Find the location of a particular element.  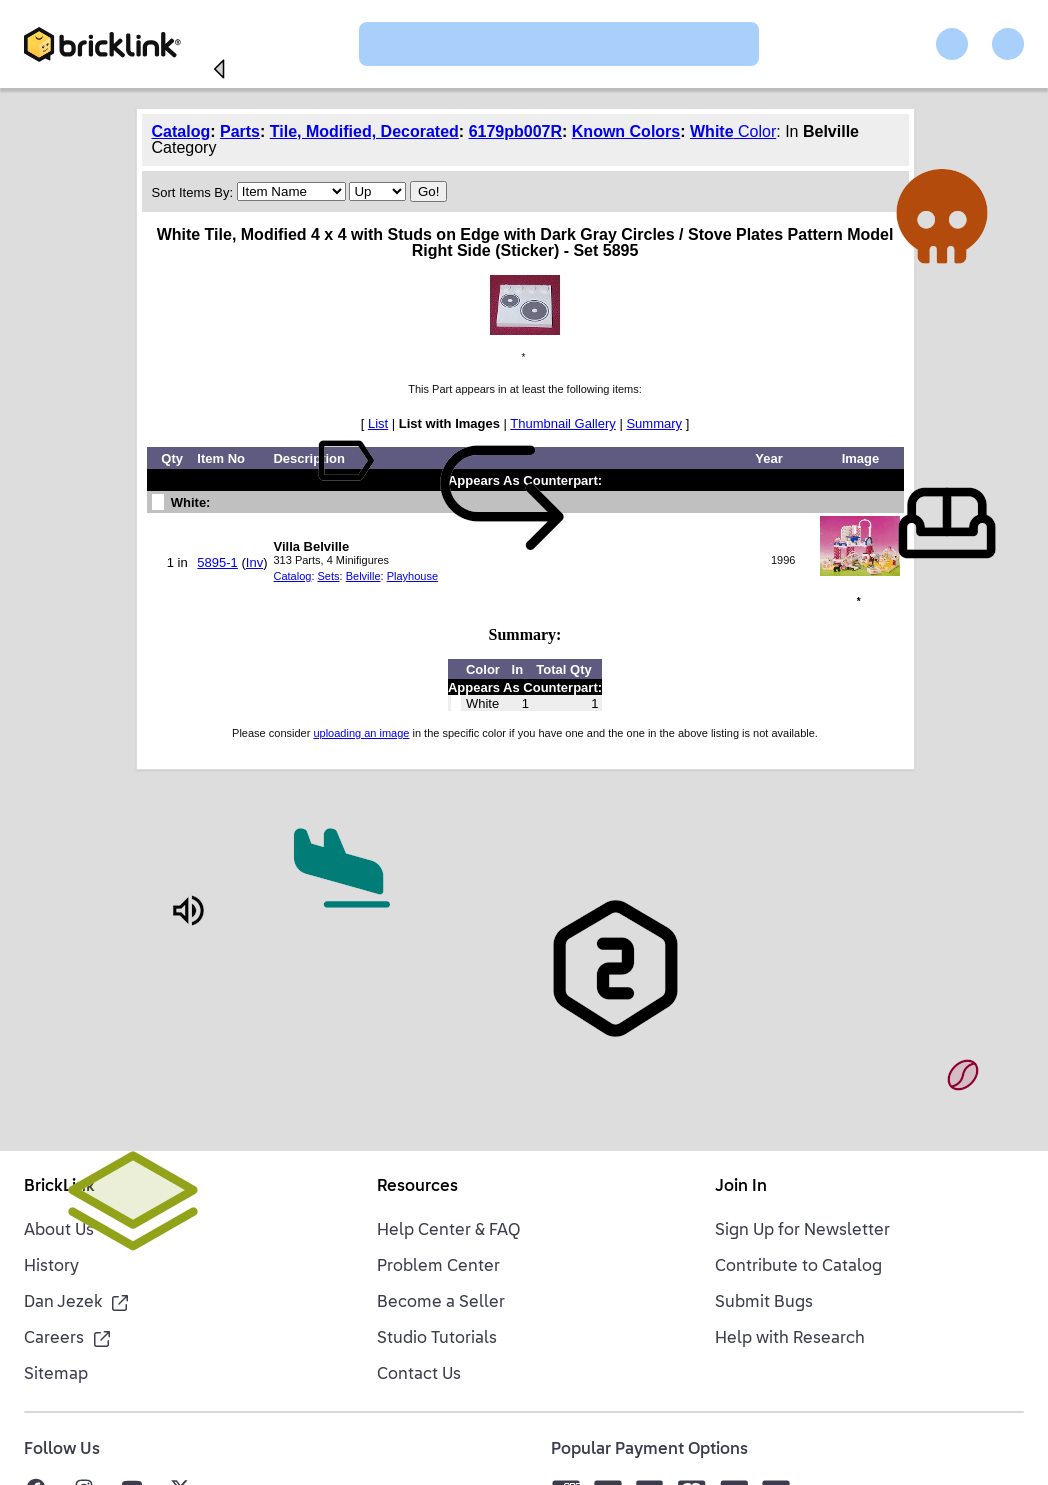

browse furniture or home decor items is located at coordinates (947, 523).